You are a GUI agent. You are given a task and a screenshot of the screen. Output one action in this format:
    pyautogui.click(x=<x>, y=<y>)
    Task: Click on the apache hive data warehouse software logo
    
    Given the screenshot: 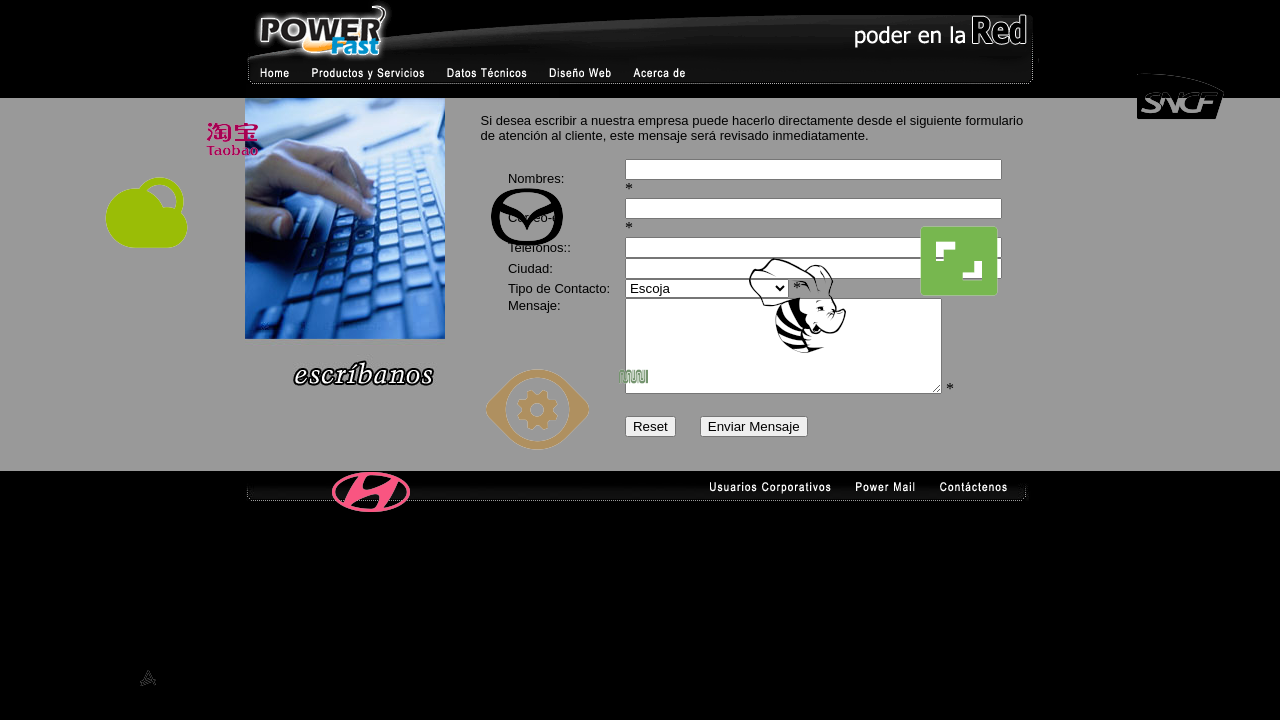 What is the action you would take?
    pyautogui.click(x=797, y=305)
    